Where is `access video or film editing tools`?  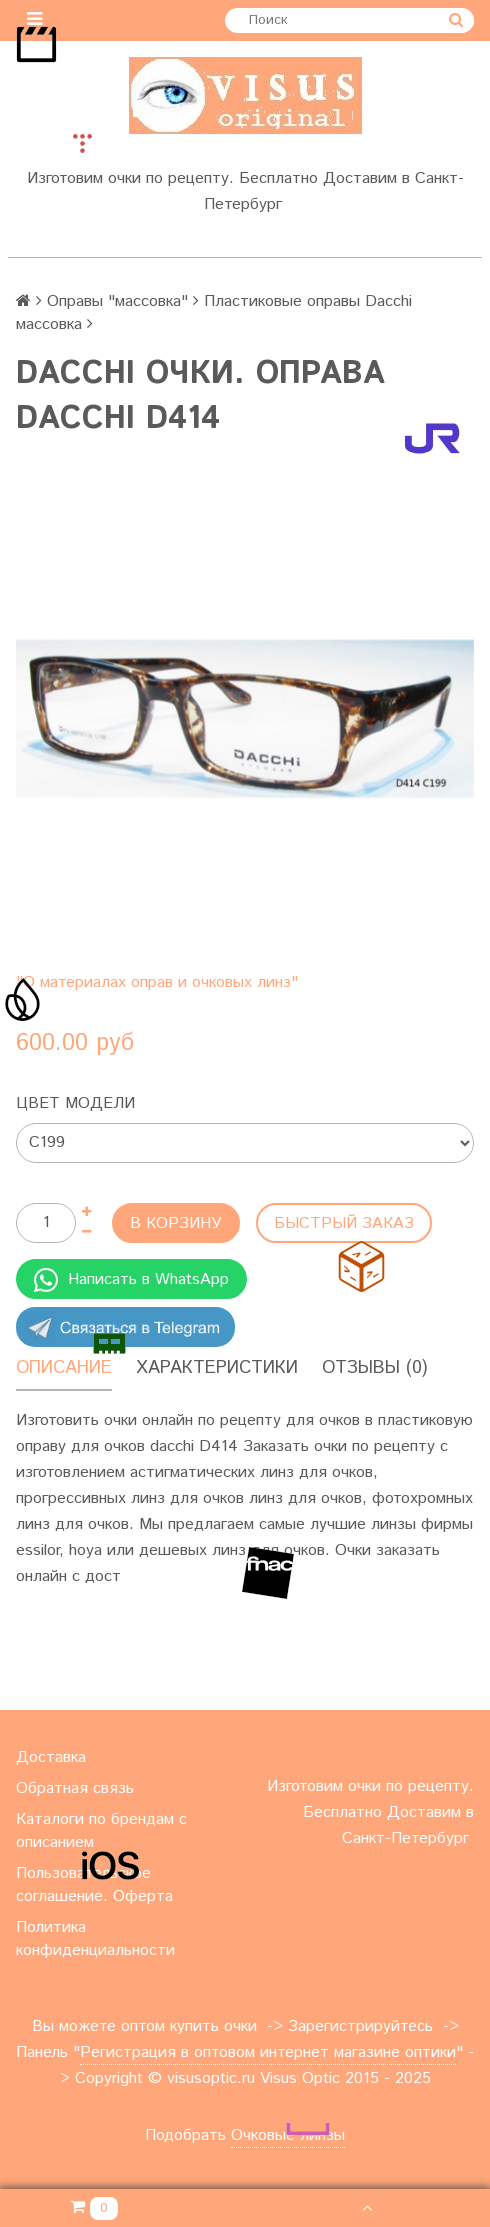
access video or film editing tools is located at coordinates (36, 44).